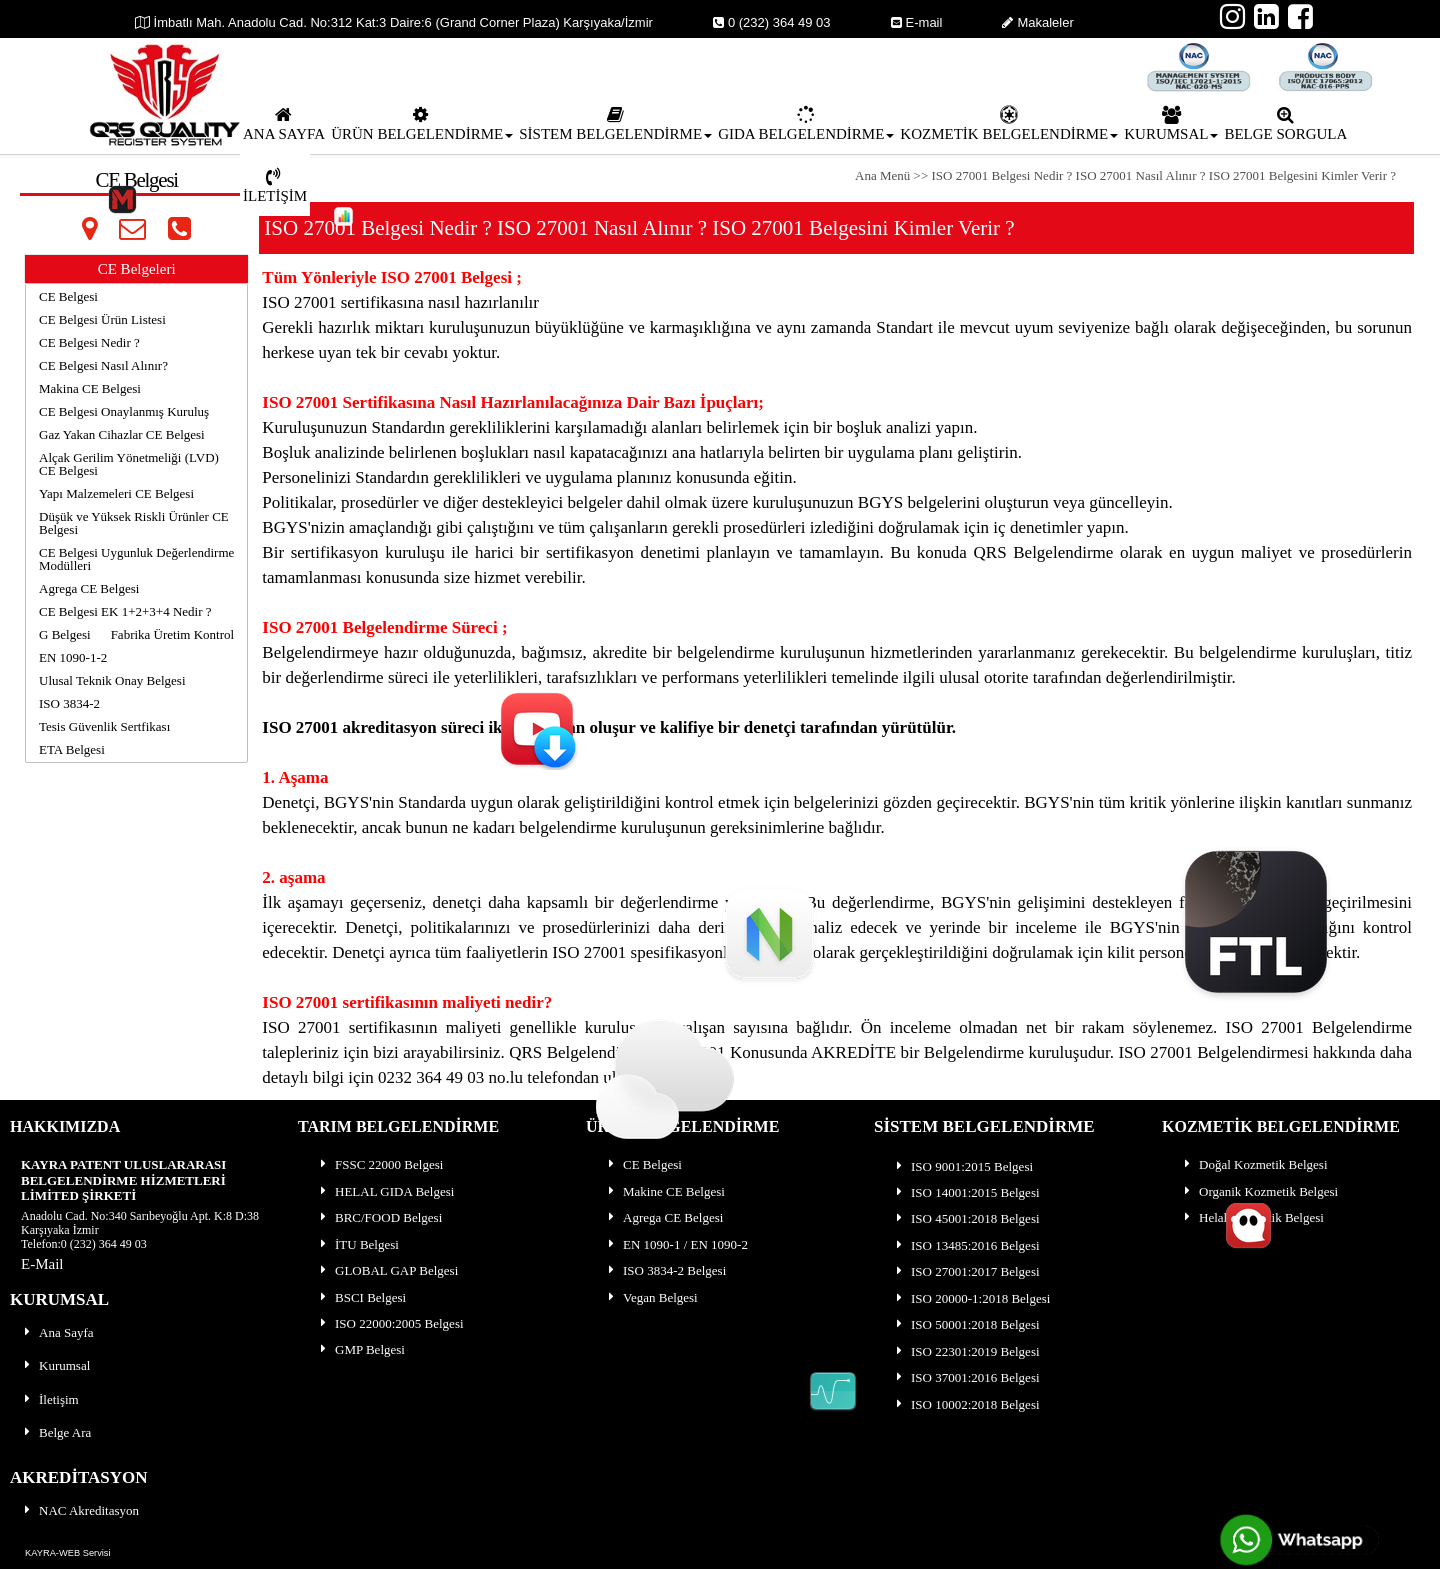 The height and width of the screenshot is (1569, 1440). What do you see at coordinates (769, 934) in the screenshot?
I see `open neovim text editor` at bounding box center [769, 934].